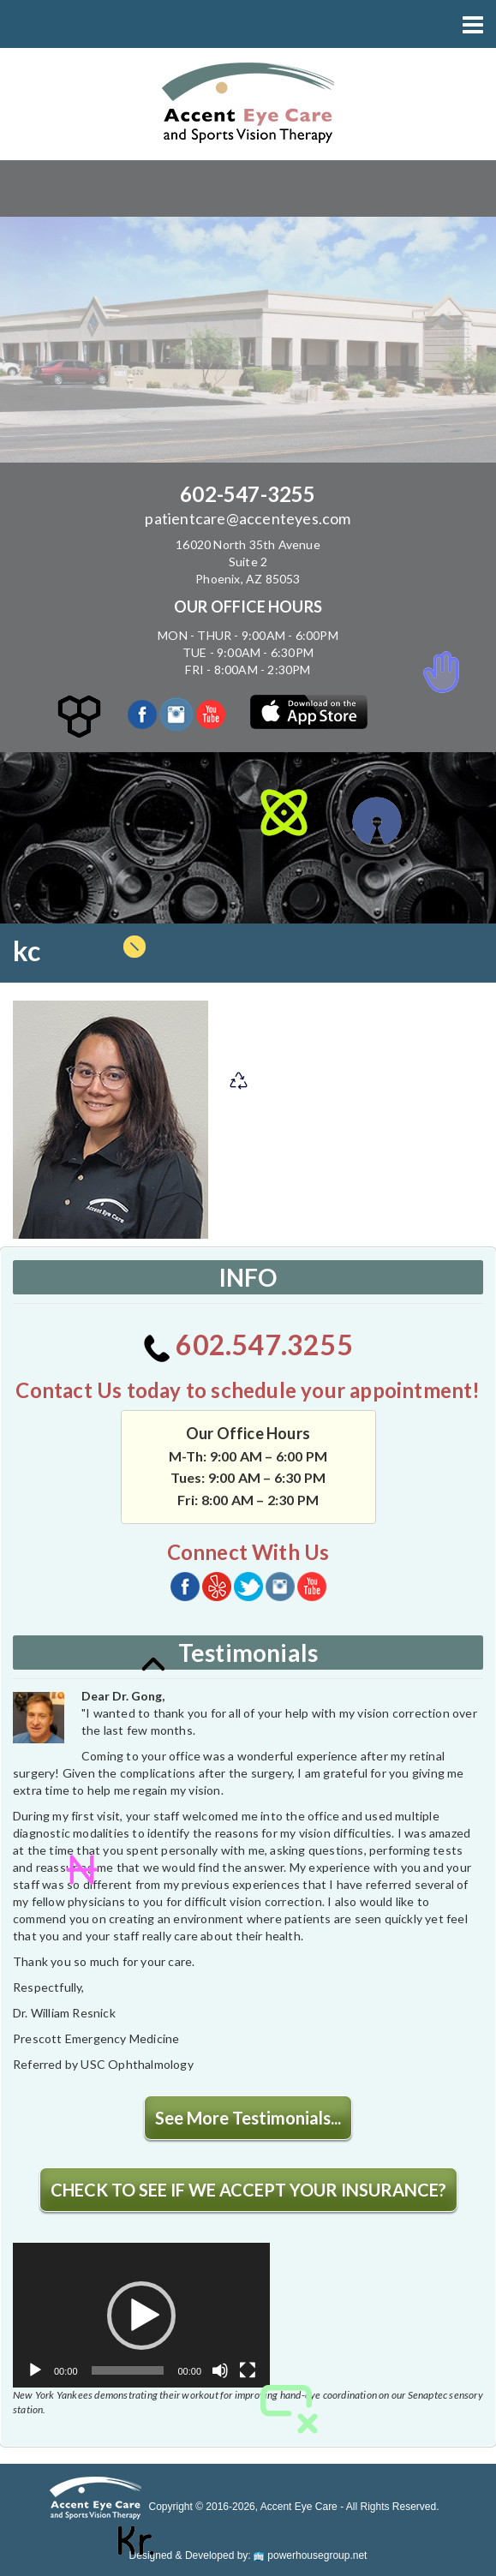 Image resolution: width=496 pixels, height=2576 pixels. Describe the element at coordinates (284, 812) in the screenshot. I see `access science or chemistry tools` at that location.